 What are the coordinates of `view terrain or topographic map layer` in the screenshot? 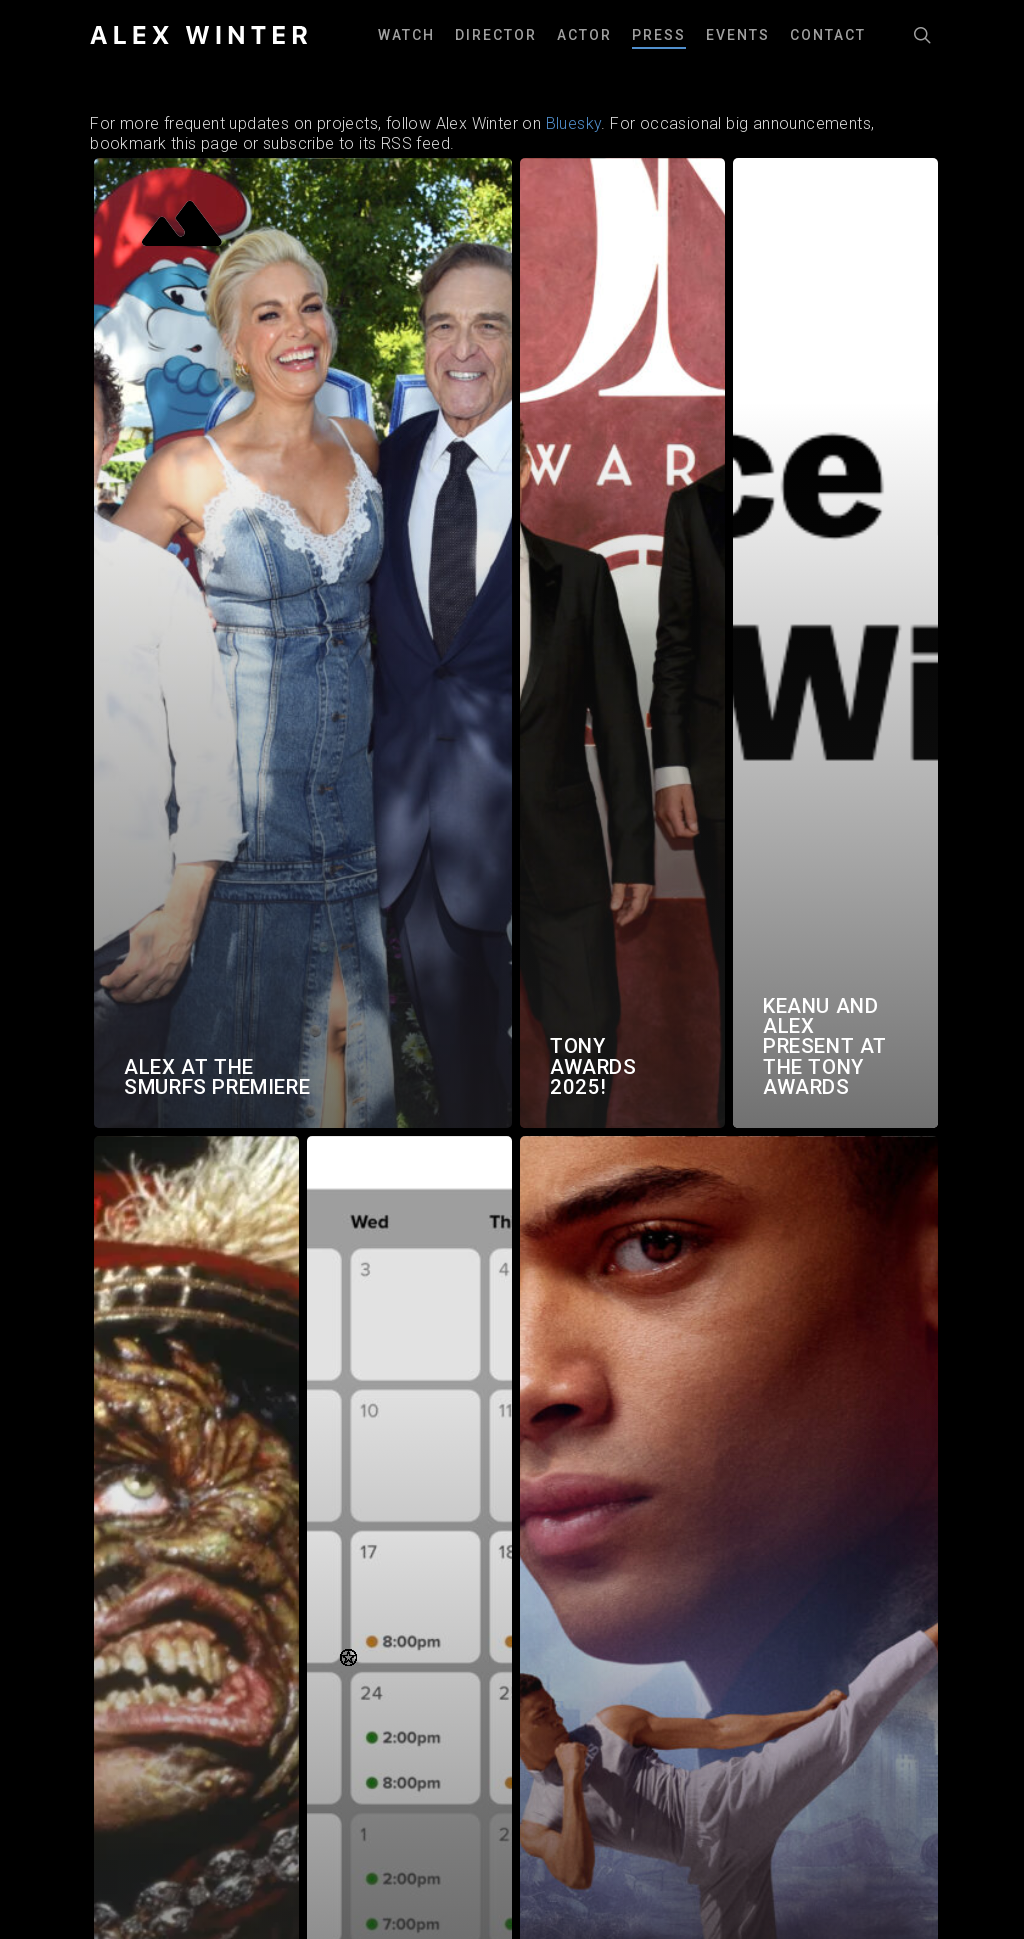 It's located at (182, 222).